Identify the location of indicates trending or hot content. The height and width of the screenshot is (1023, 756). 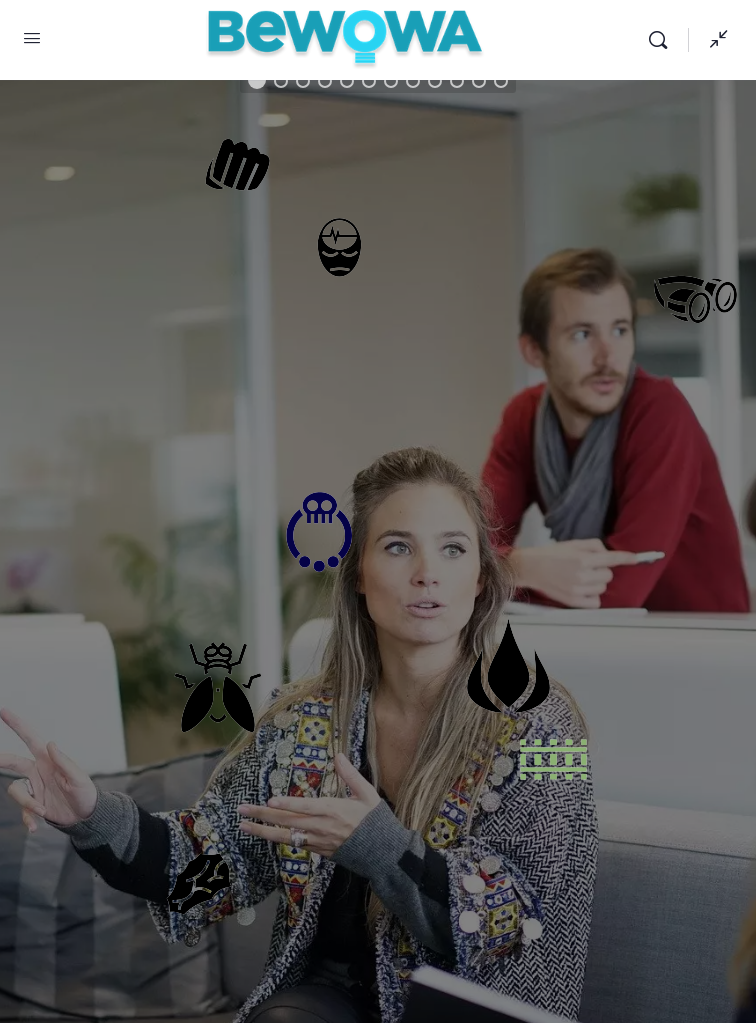
(508, 665).